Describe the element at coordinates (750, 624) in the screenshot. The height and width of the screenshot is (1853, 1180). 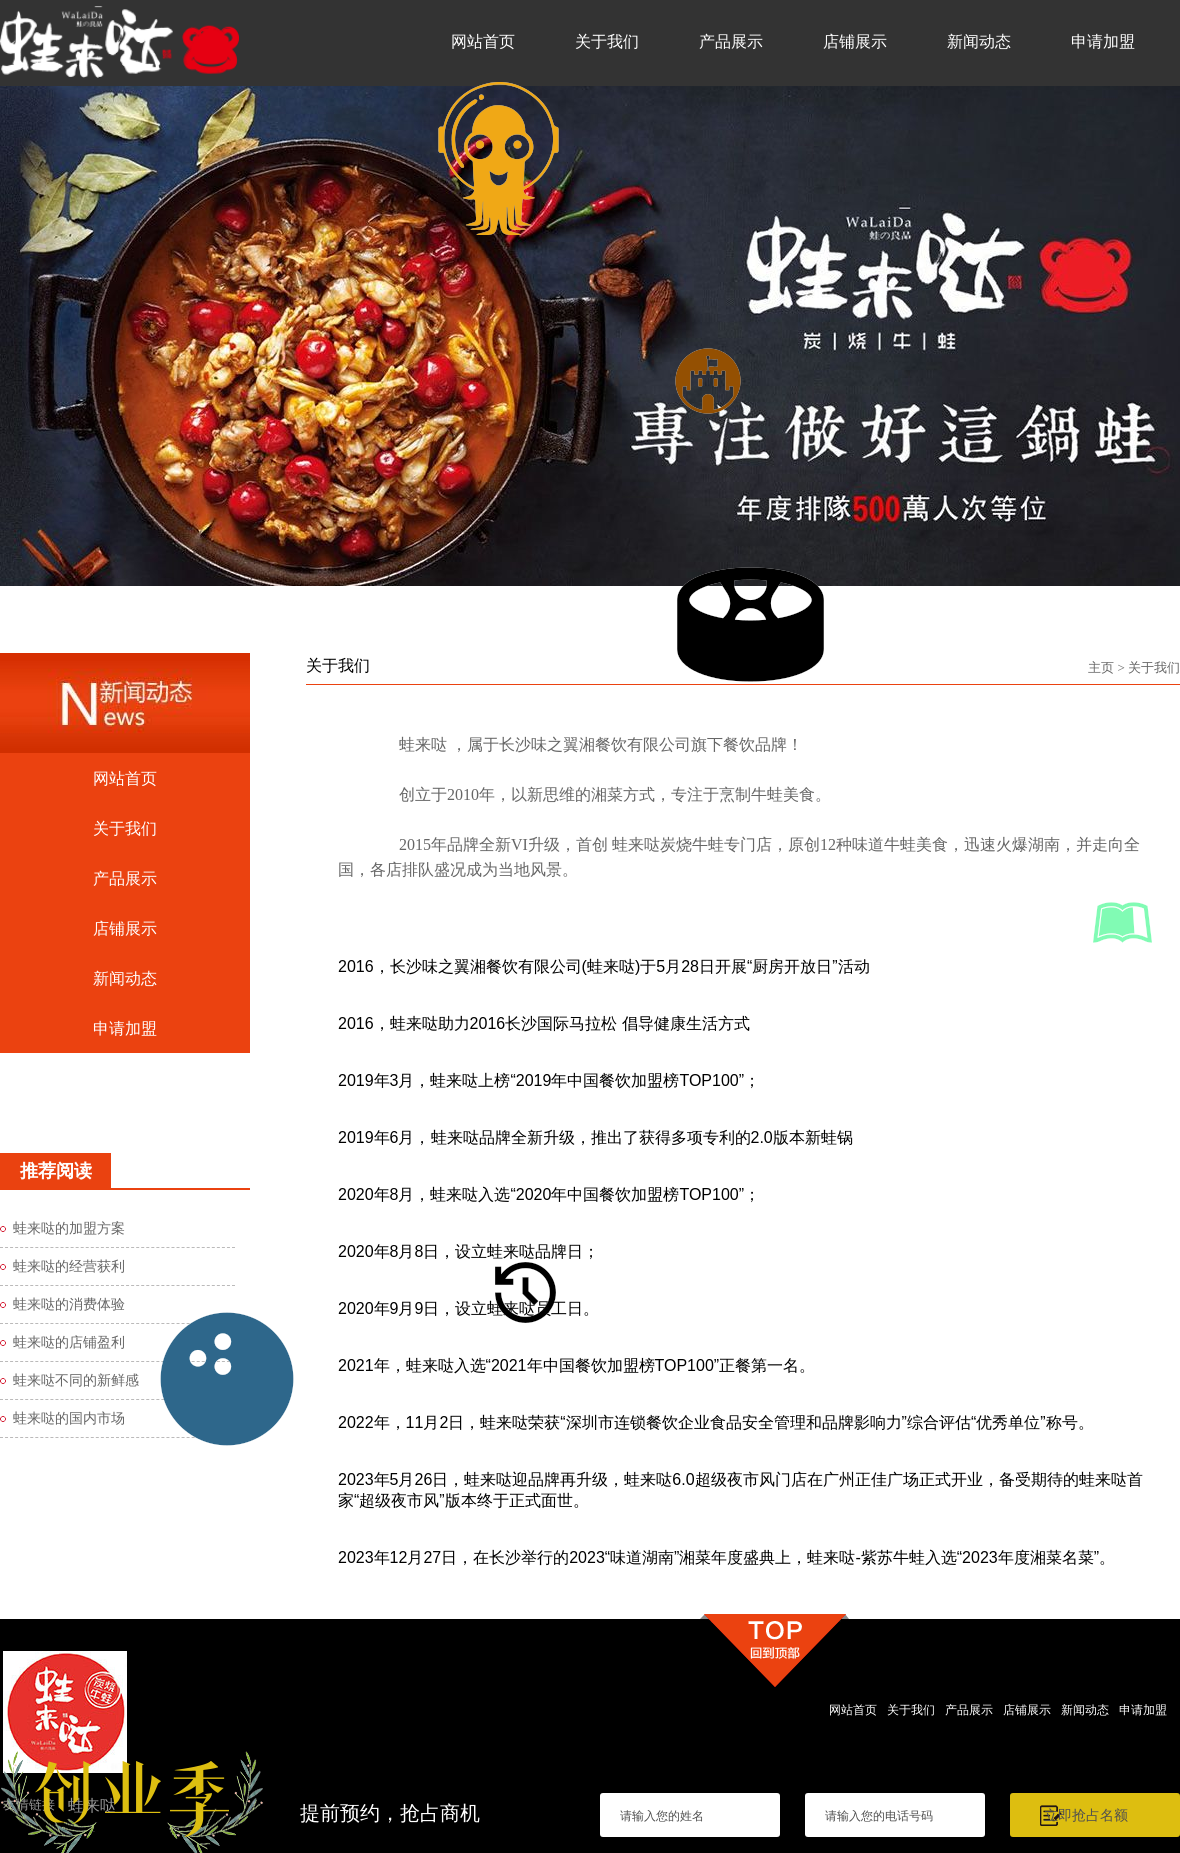
I see `access steel drum or percussion sounds` at that location.